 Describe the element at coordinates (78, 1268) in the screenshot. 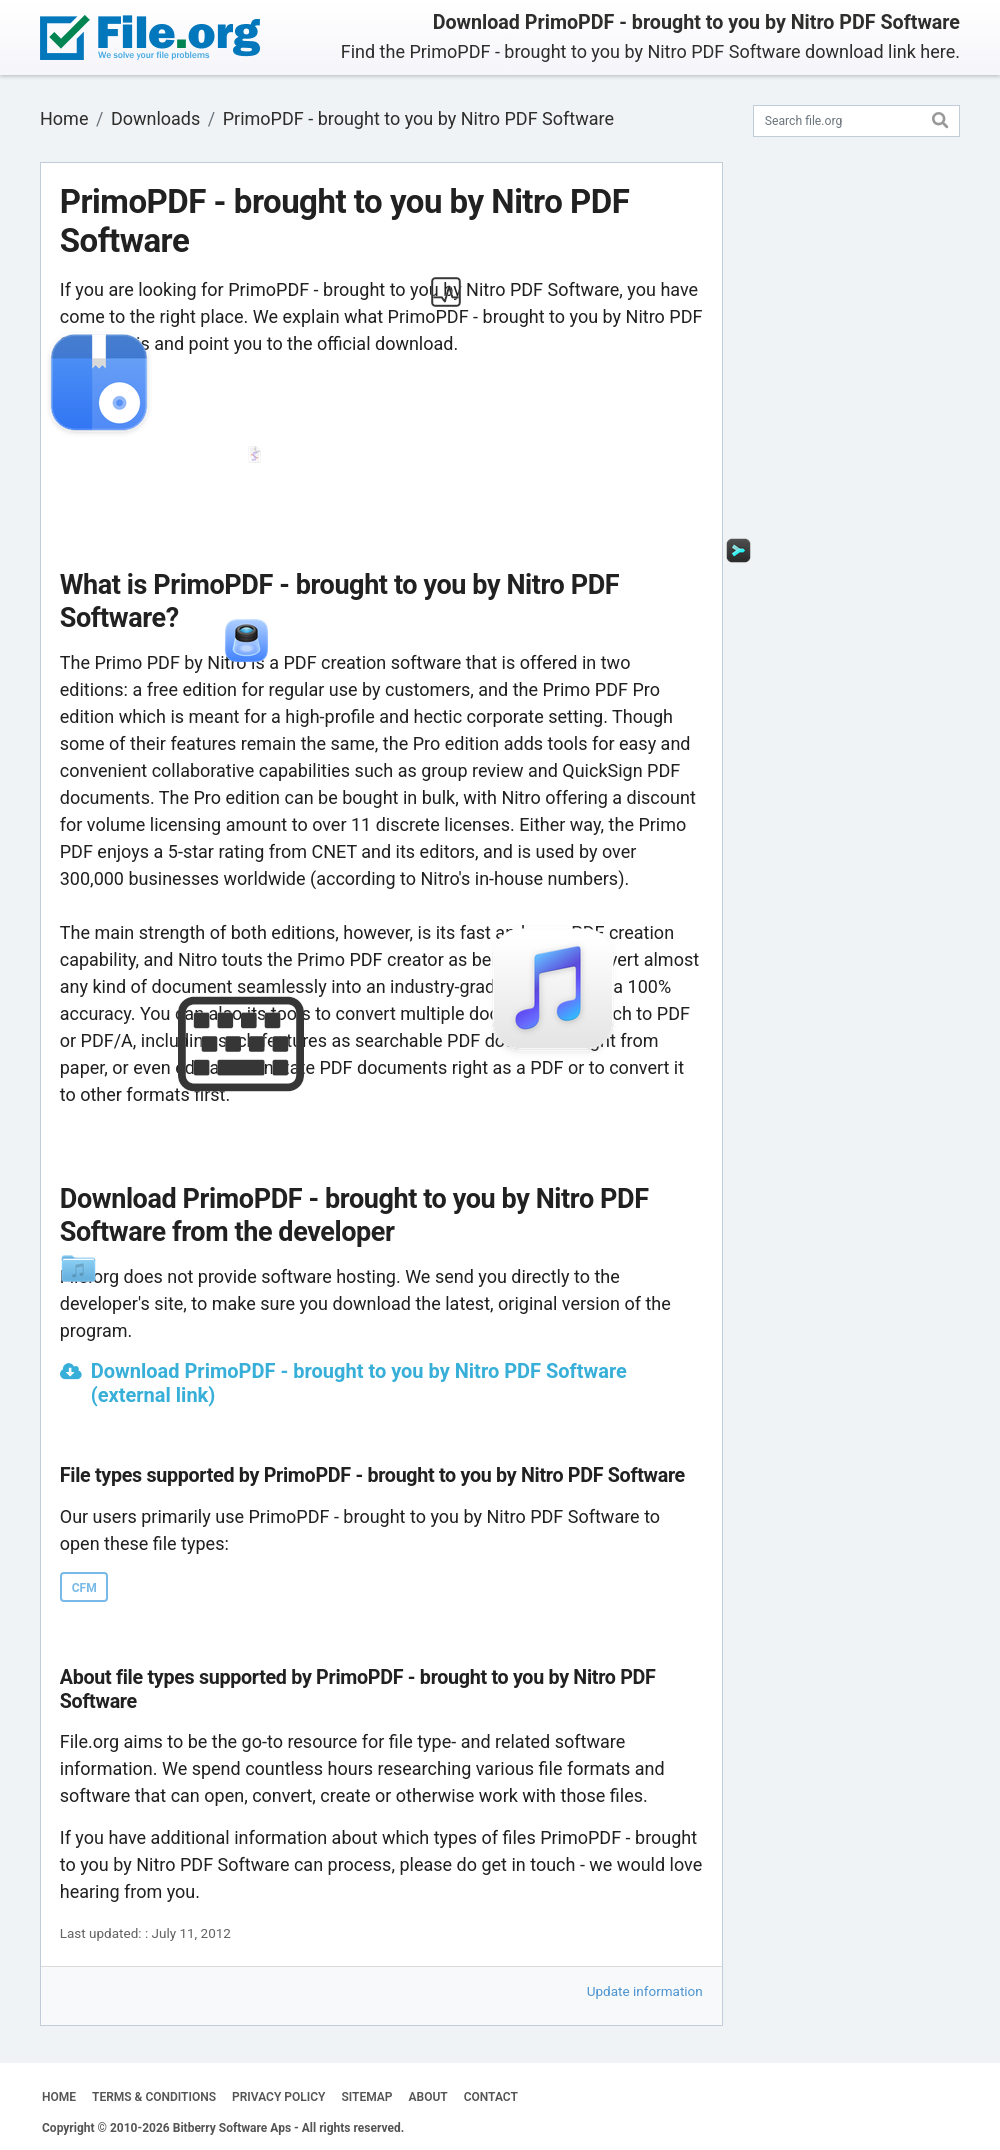

I see `open your music folder` at that location.